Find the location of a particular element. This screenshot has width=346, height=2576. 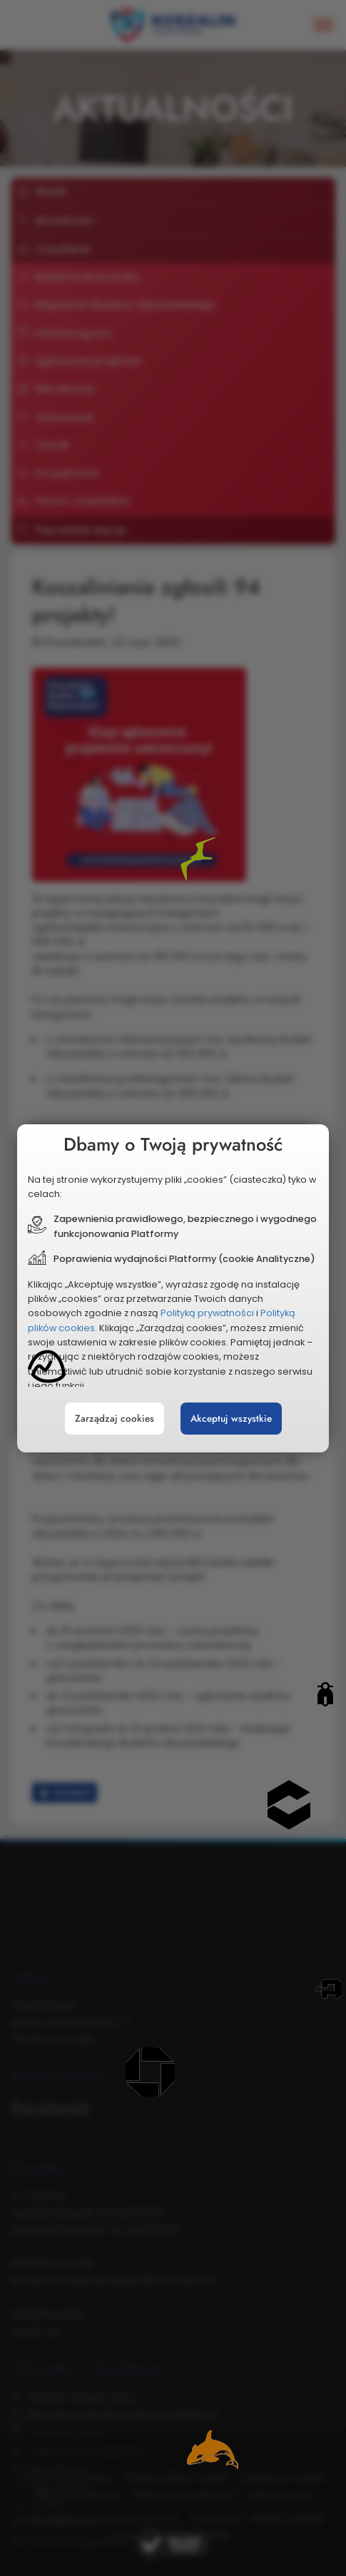

open frigate NVR dashboard is located at coordinates (198, 859).